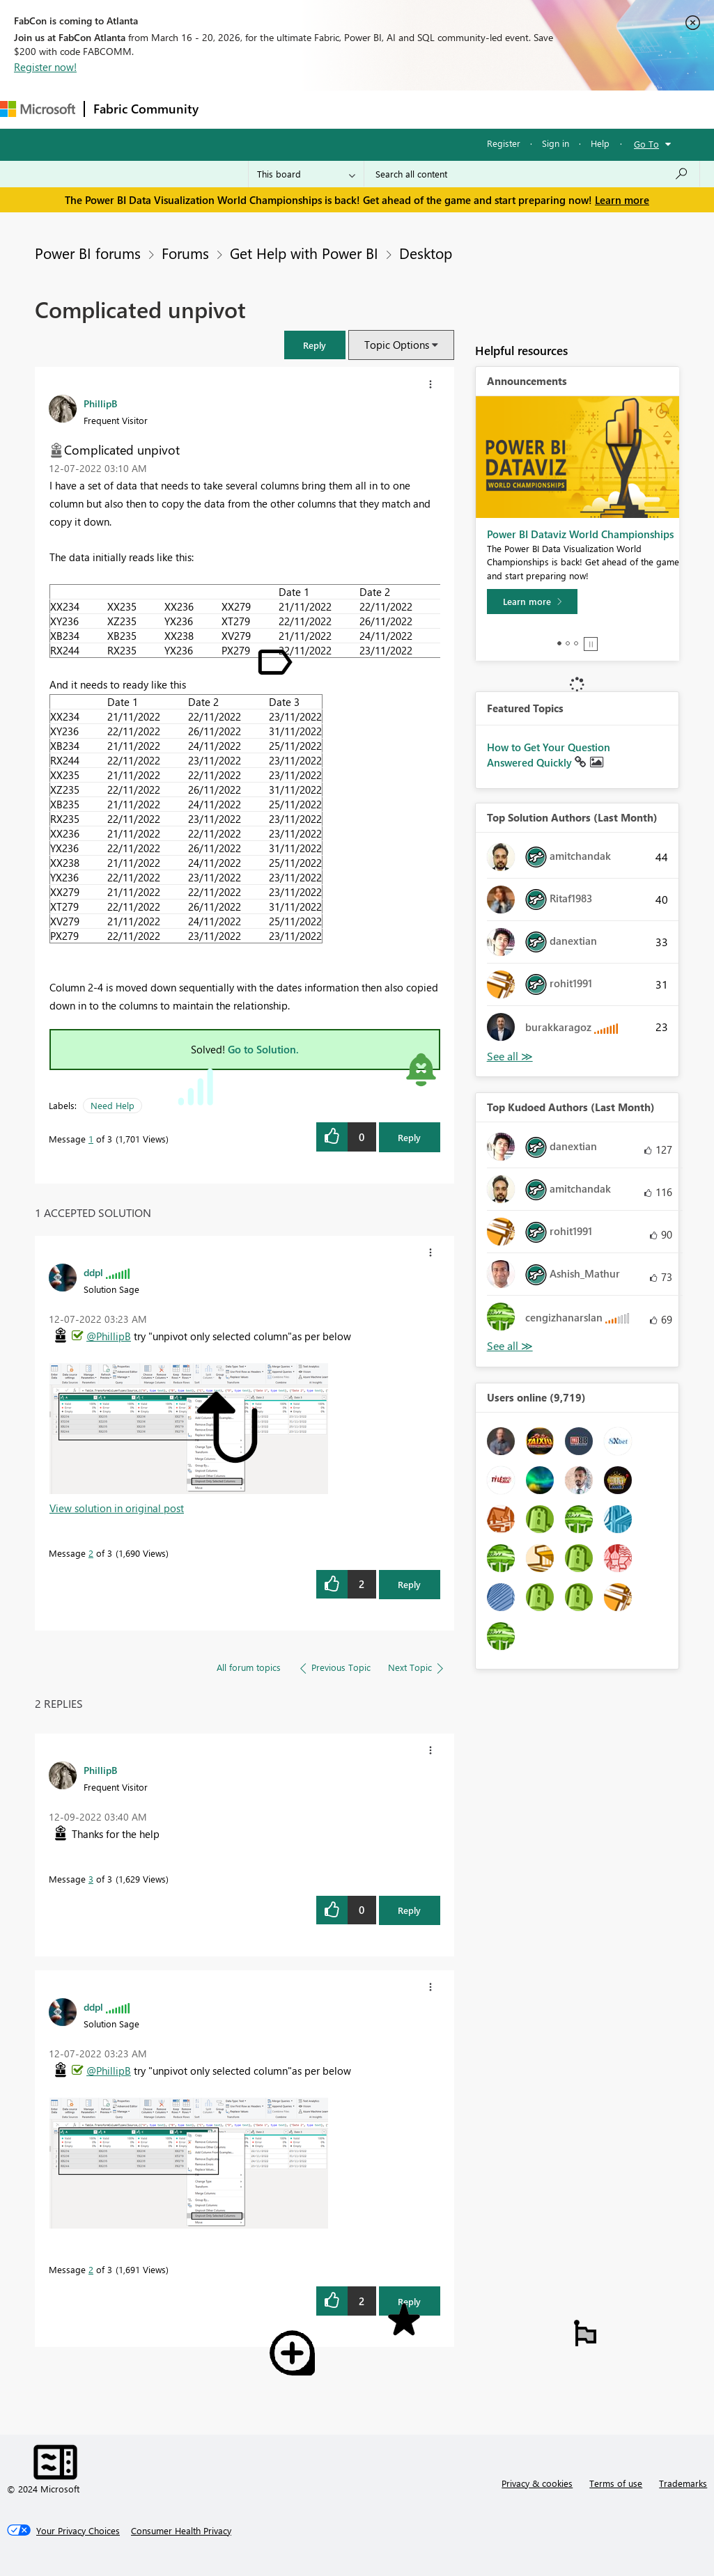  Describe the element at coordinates (55, 2462) in the screenshot. I see `access microwave controls or settings` at that location.